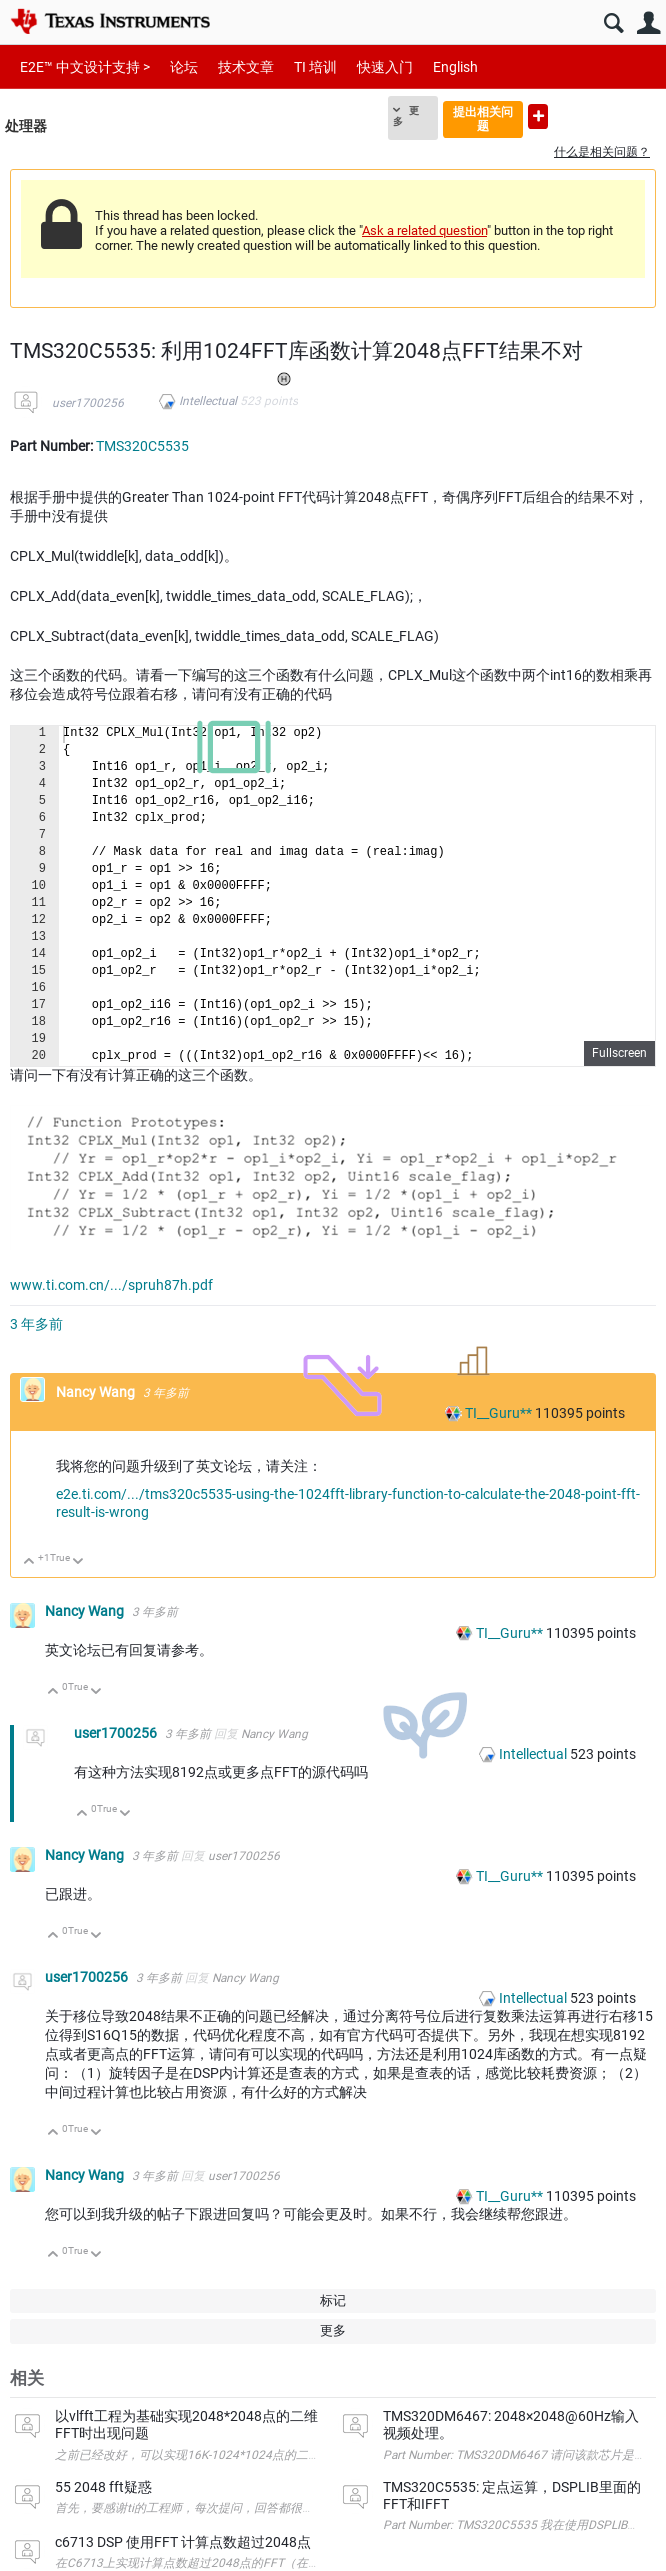 The image size is (666, 2571). What do you see at coordinates (284, 379) in the screenshot?
I see `hospital or medical facility indicator` at bounding box center [284, 379].